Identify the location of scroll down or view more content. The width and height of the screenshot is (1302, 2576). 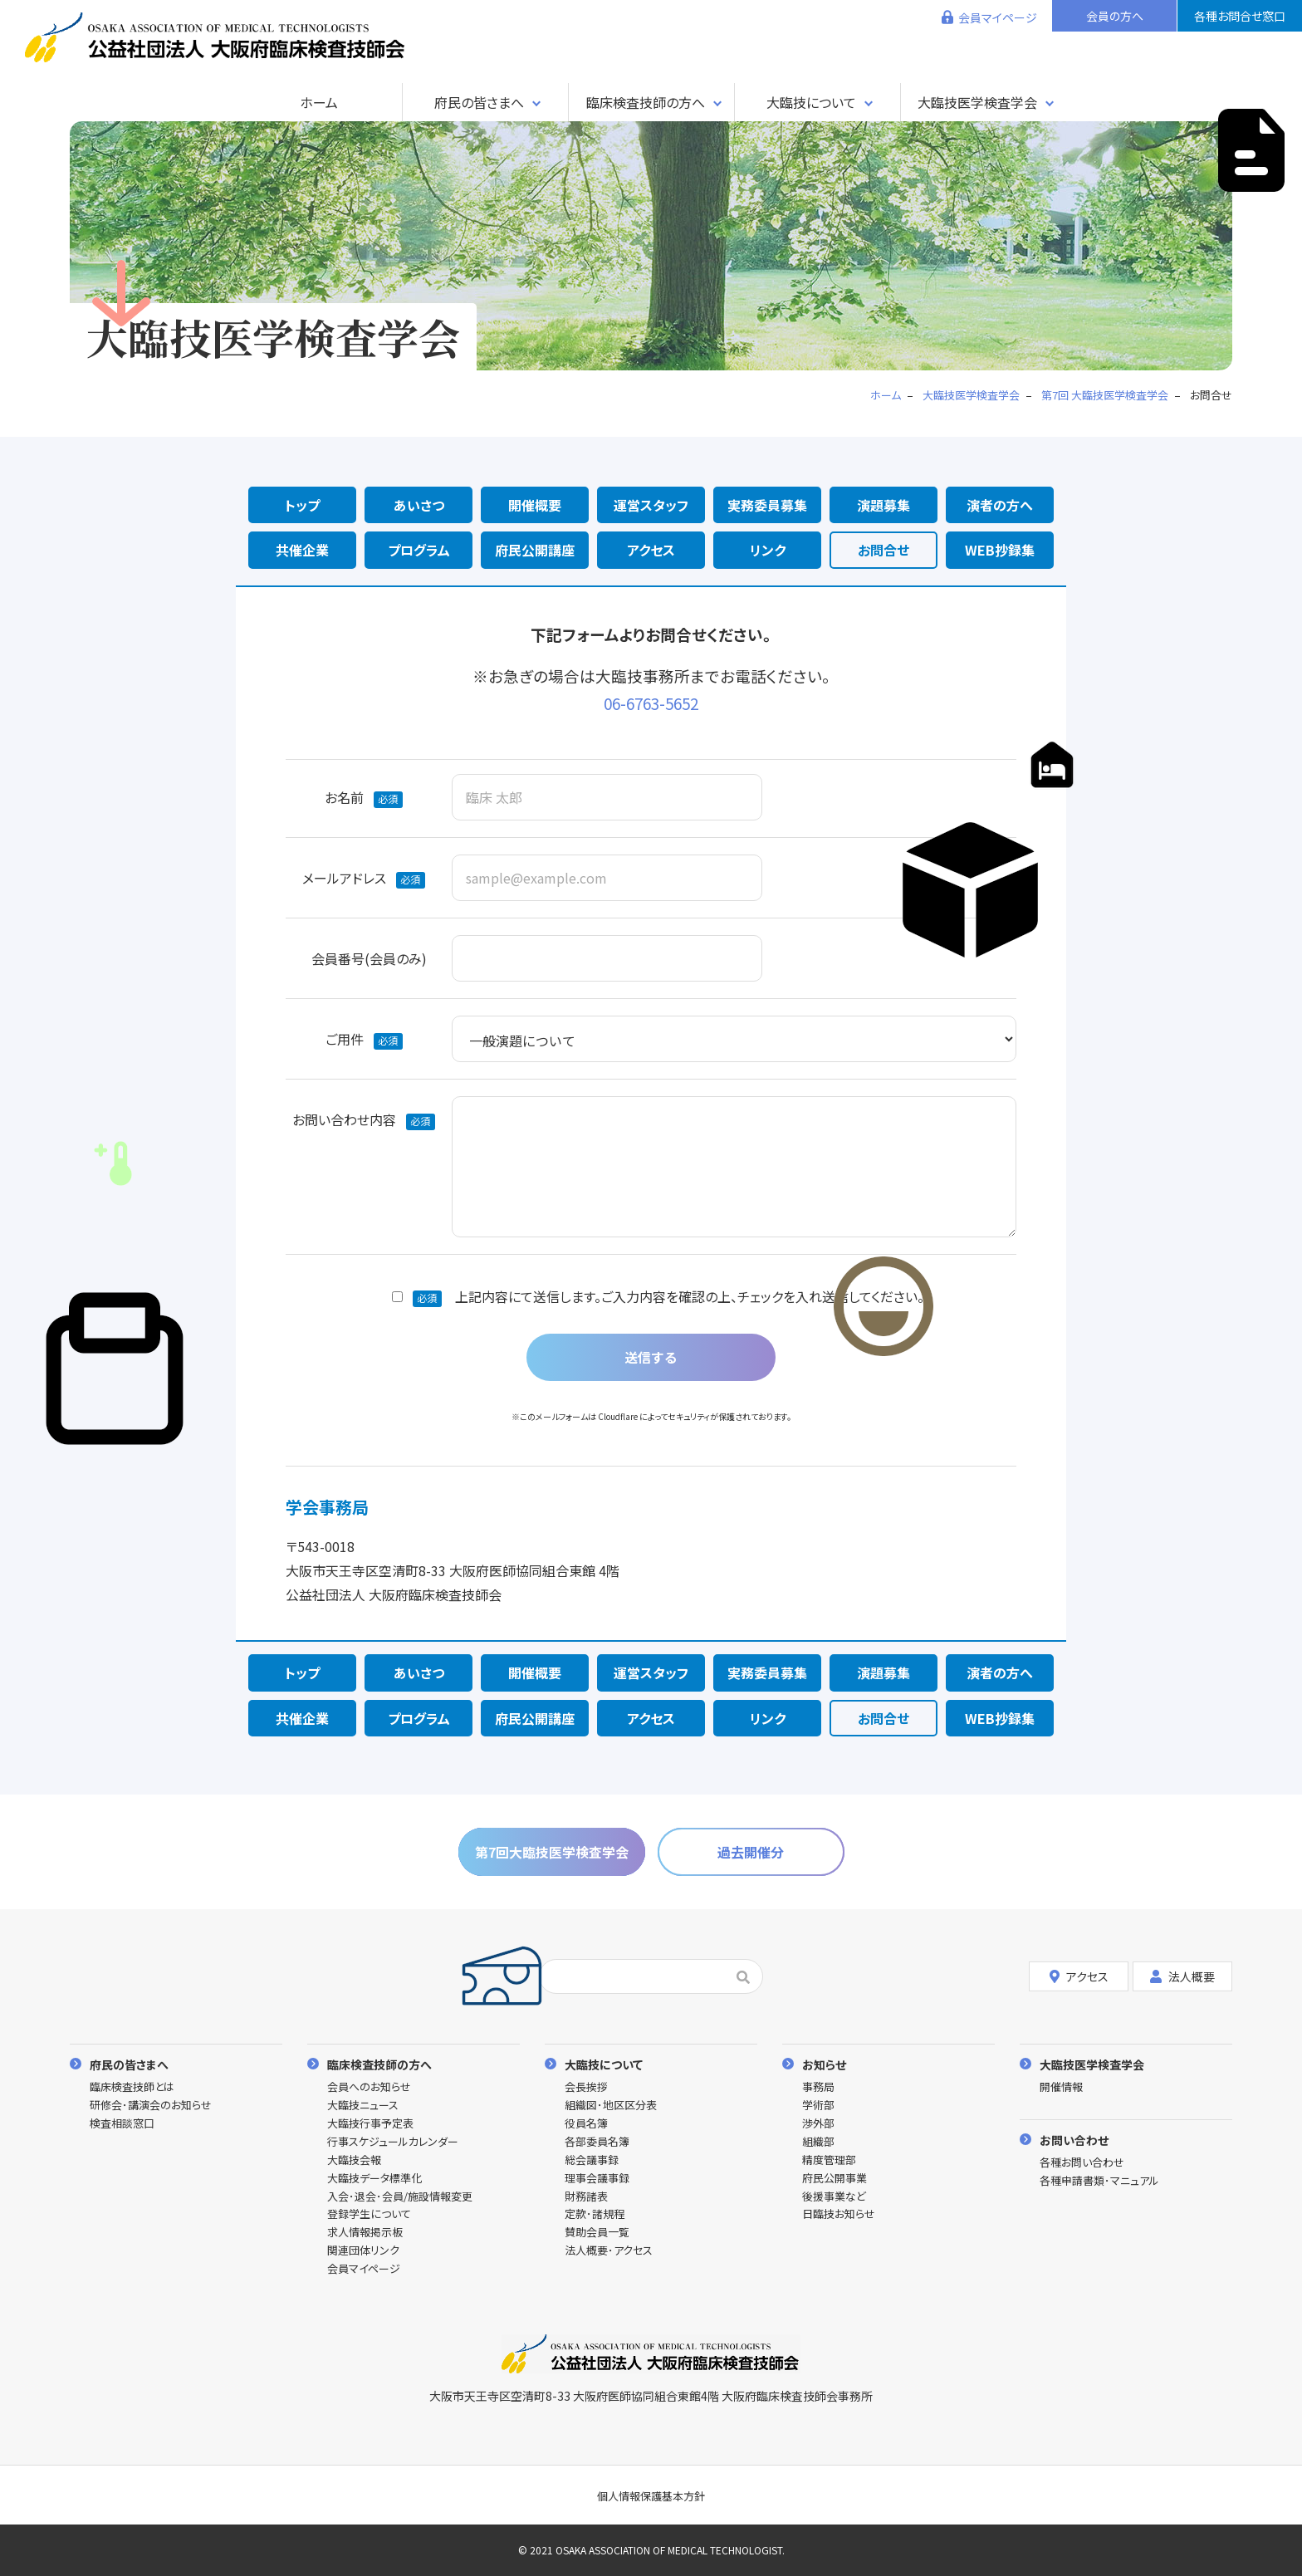
(121, 293).